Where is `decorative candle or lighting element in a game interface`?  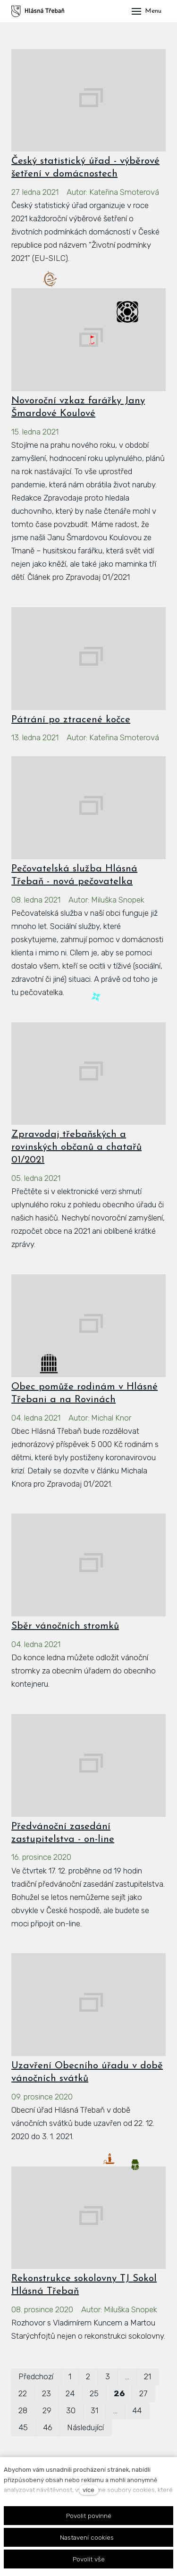
decorative candle or lighting element in a game interface is located at coordinates (109, 2159).